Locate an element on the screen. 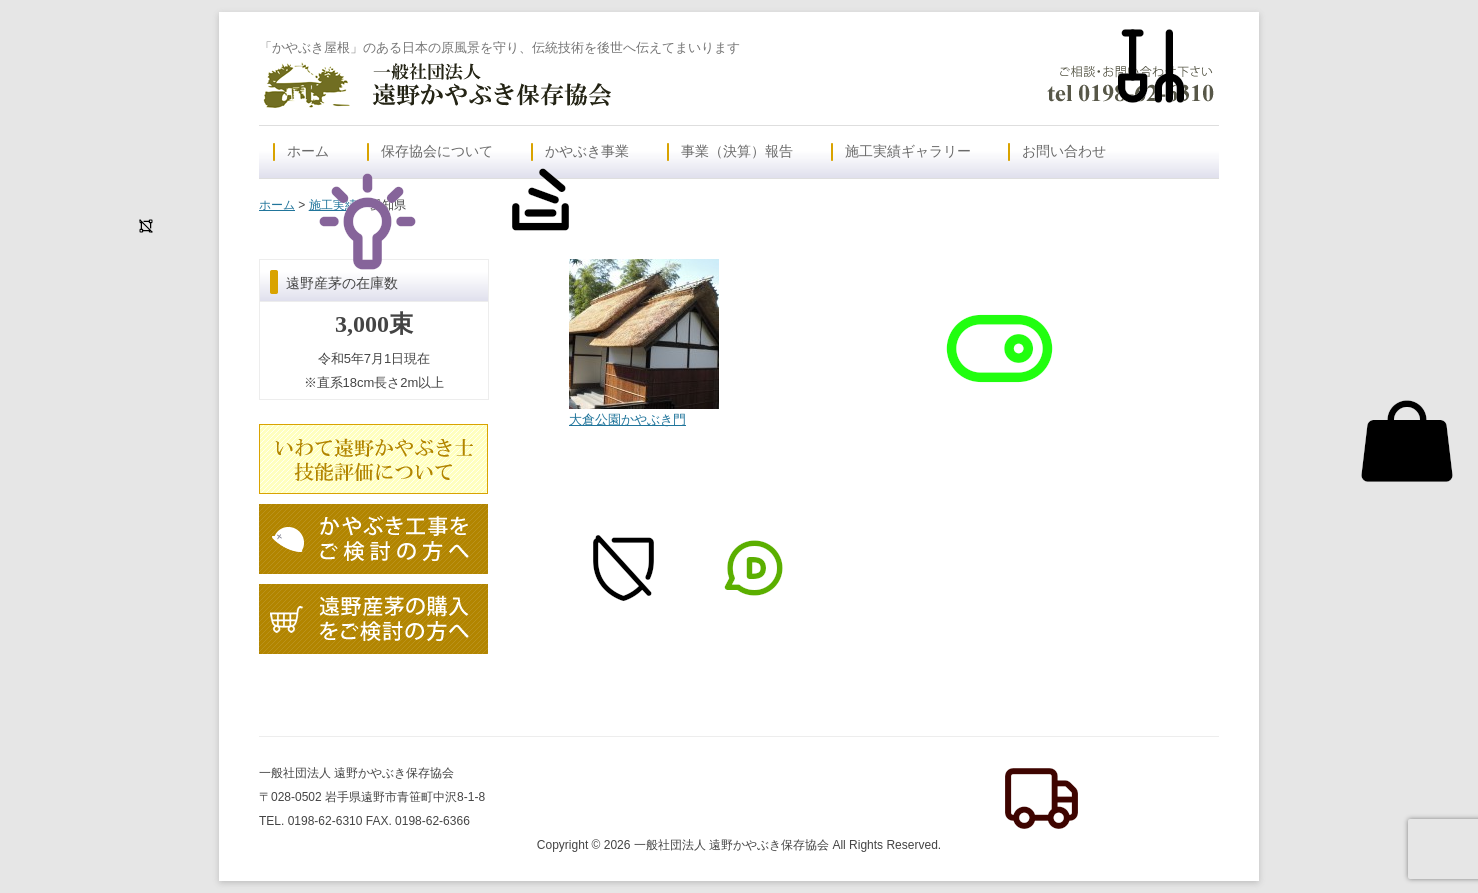  toggle switch in the on position is located at coordinates (999, 348).